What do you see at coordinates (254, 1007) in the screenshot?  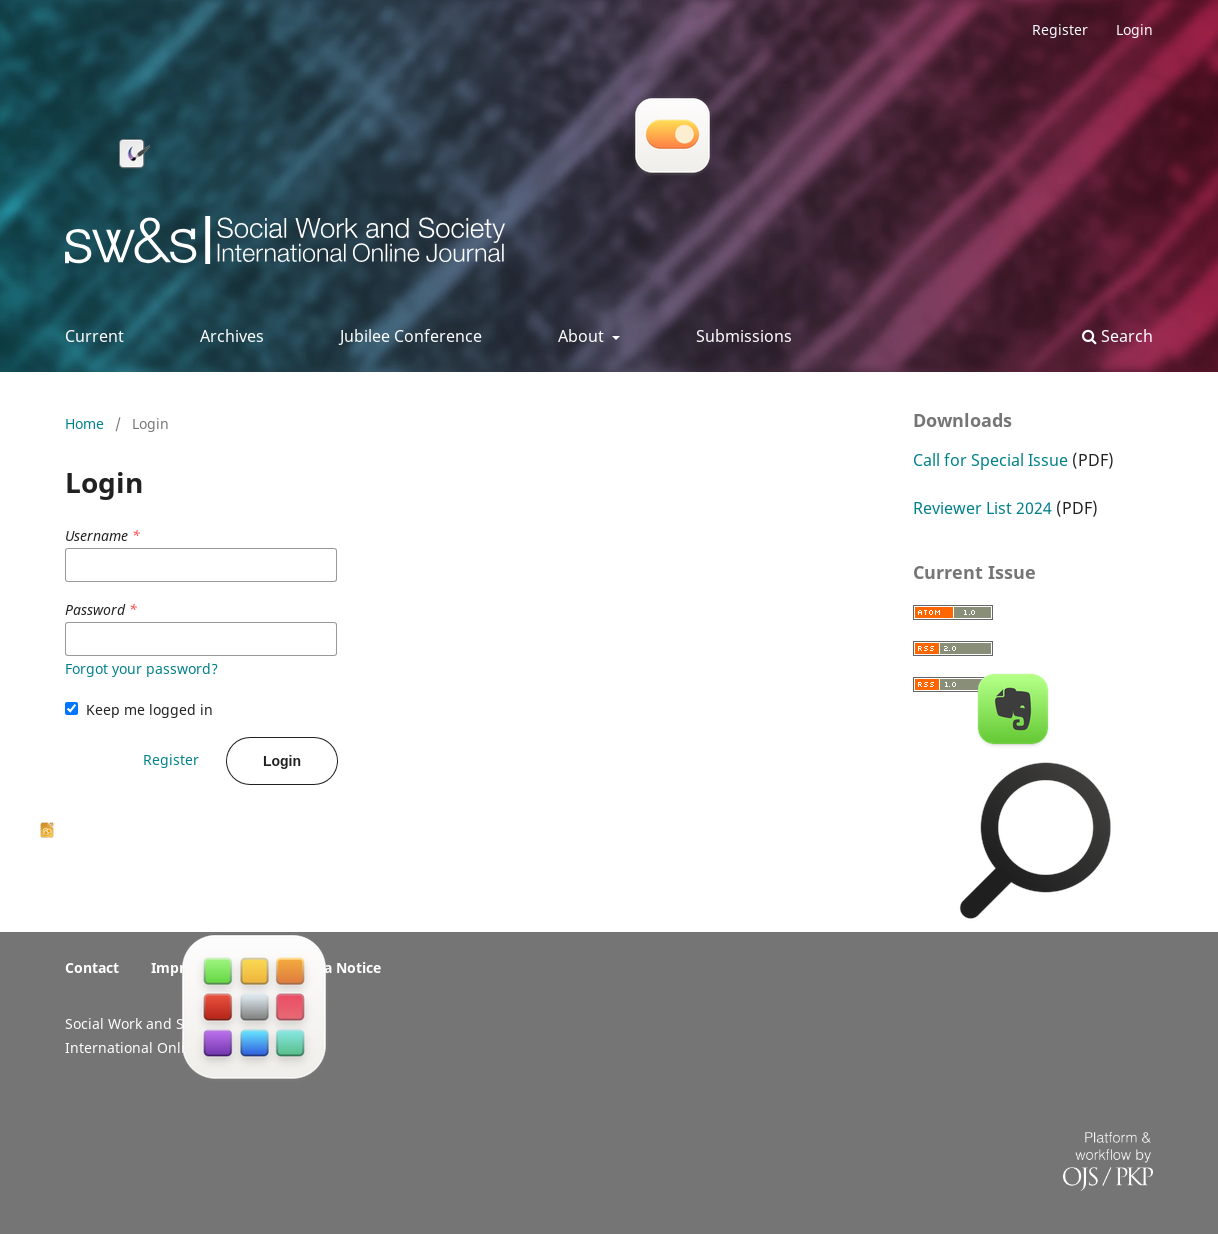 I see `open the app grid or launcher` at bounding box center [254, 1007].